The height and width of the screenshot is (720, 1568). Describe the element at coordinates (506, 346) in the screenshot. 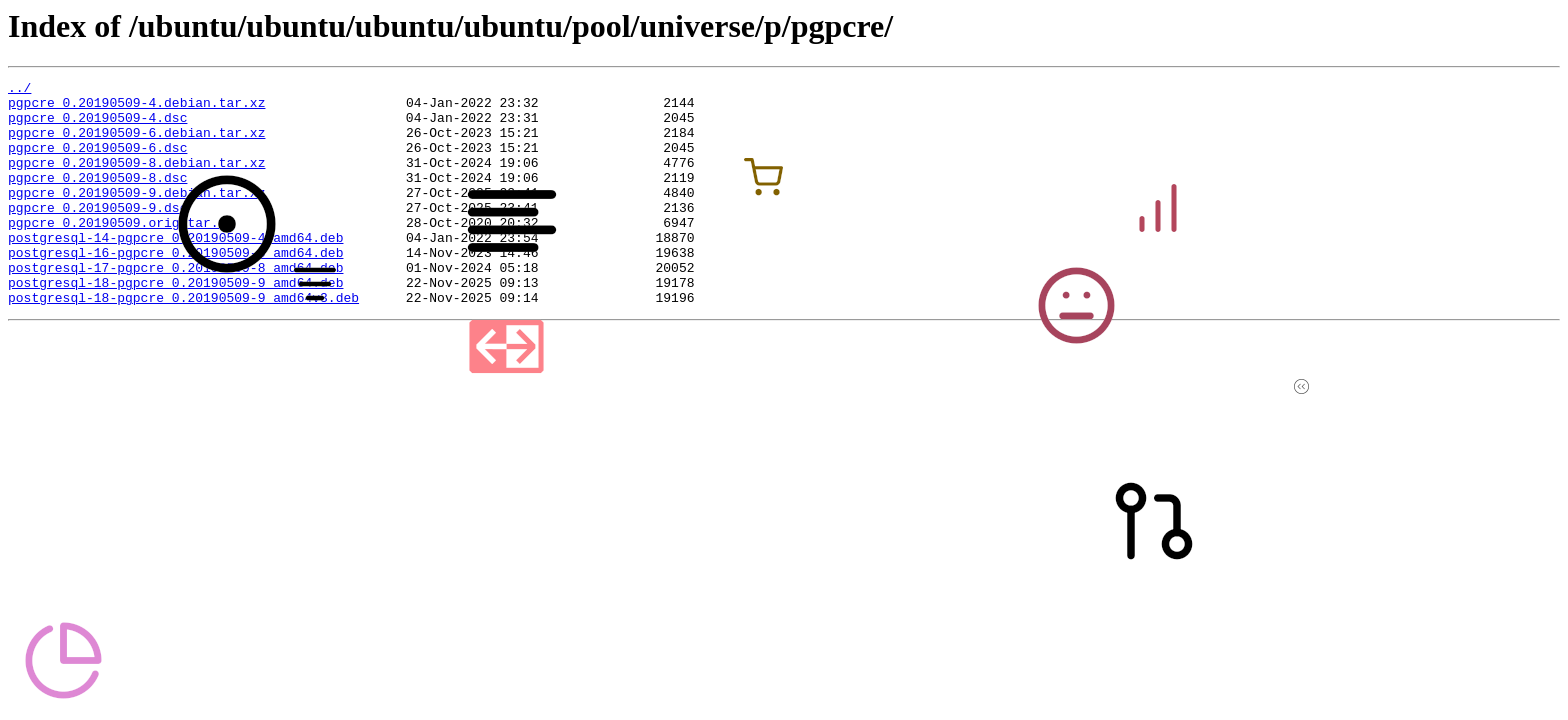

I see `toggle between true/false boolean values` at that location.